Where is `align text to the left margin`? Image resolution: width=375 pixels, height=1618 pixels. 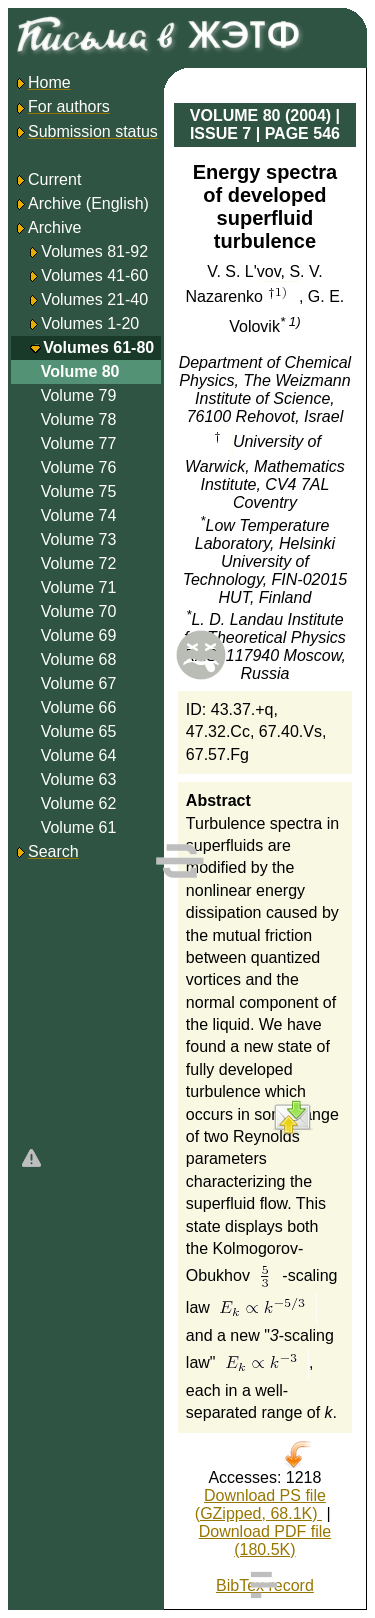
align text to the left margin is located at coordinates (264, 1585).